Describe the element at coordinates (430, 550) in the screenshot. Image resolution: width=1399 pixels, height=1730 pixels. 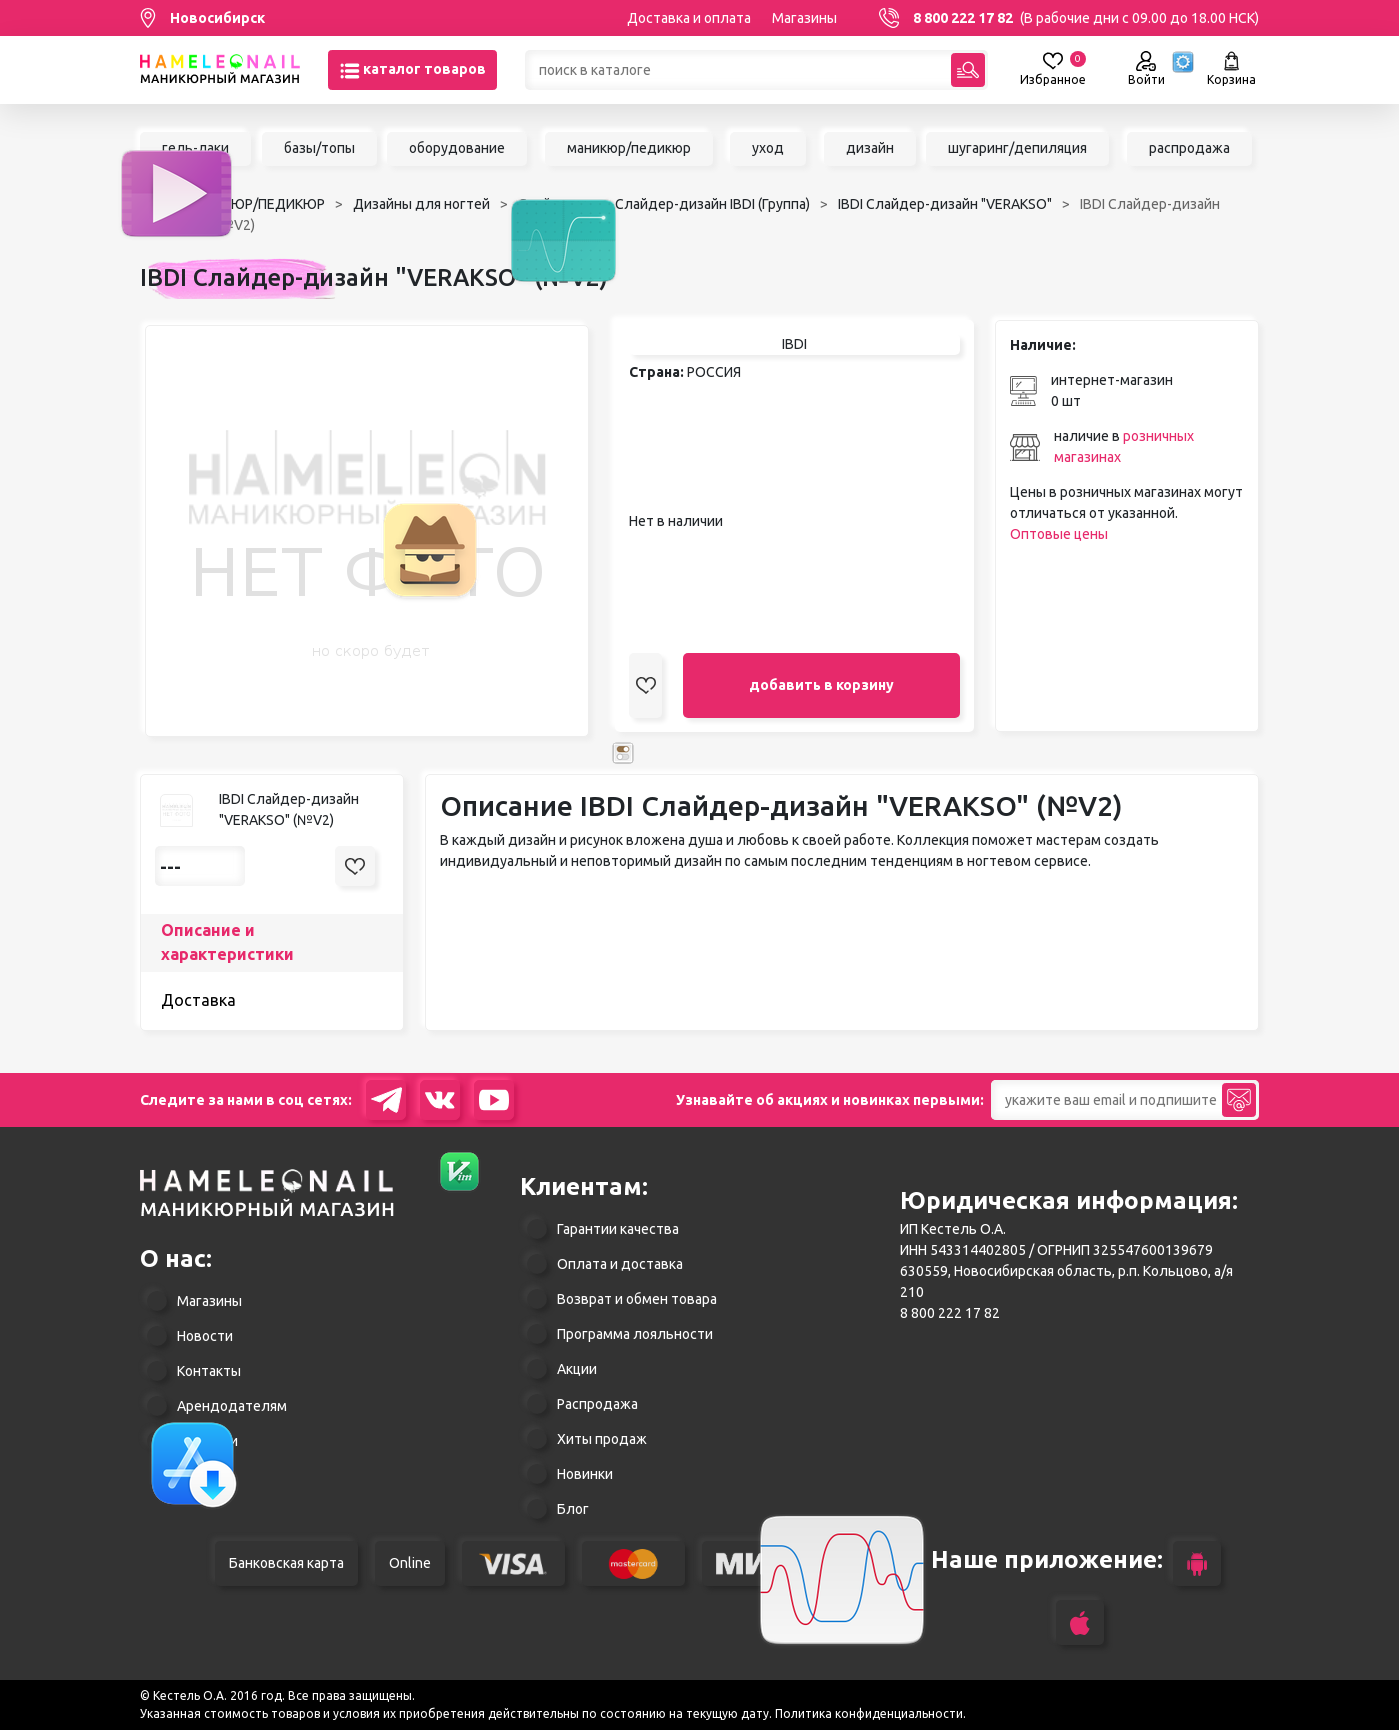
I see `open d-spy application for debugging d-bus` at that location.